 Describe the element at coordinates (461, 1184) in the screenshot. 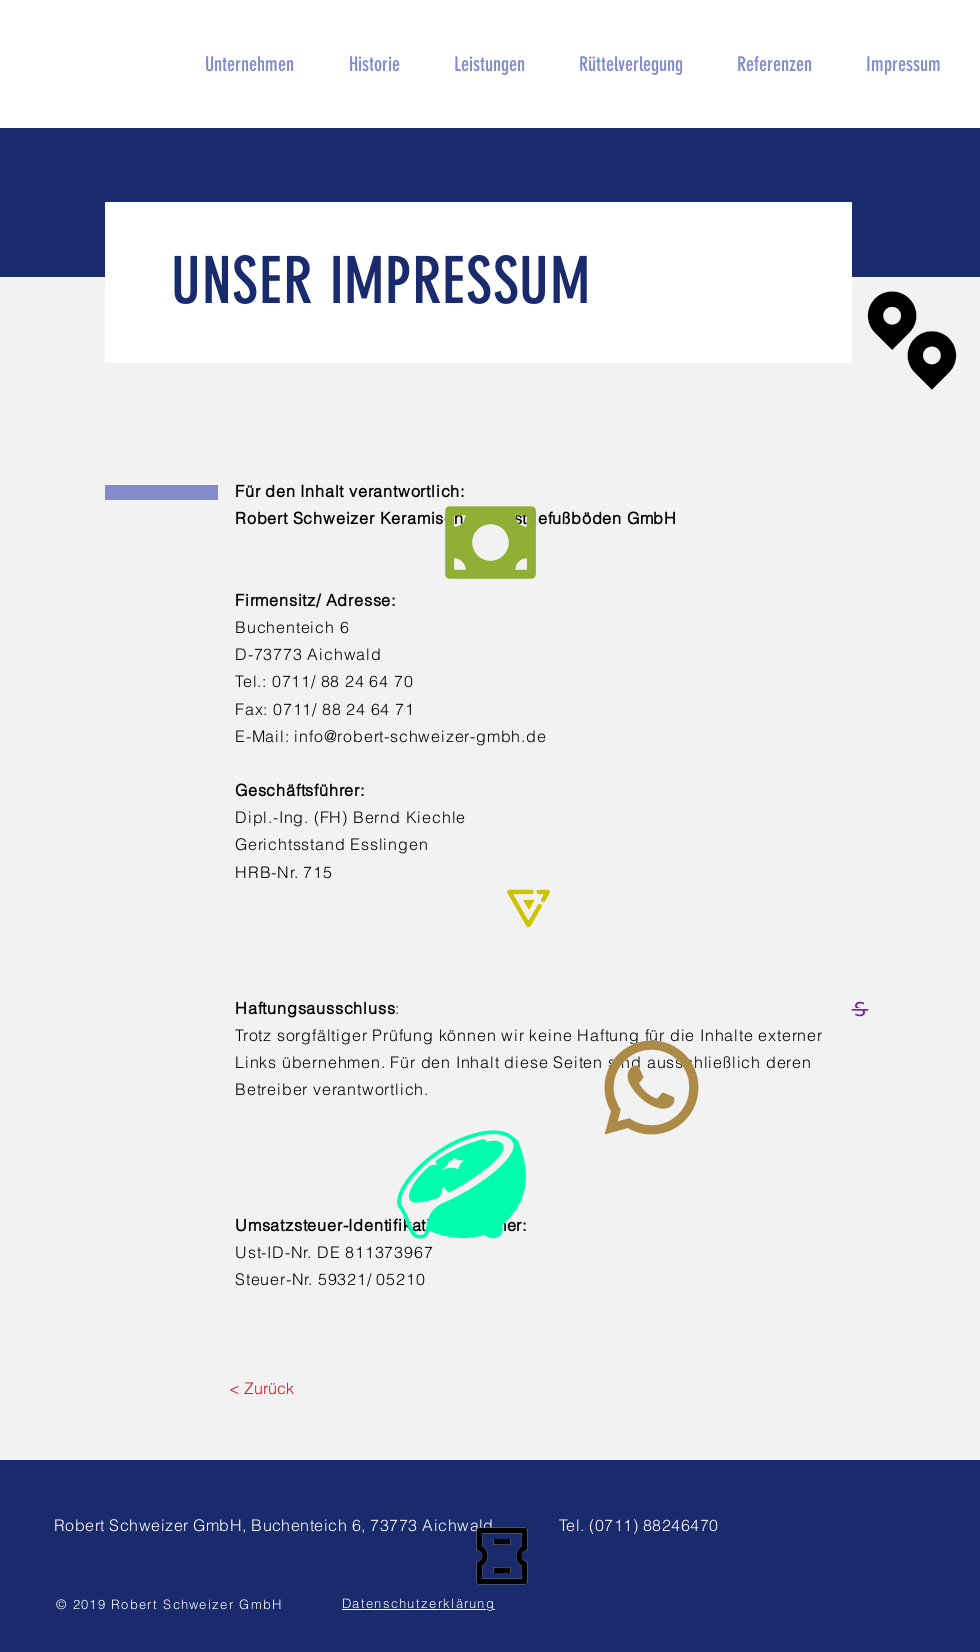

I see `open the Fresh framework website or documentation` at that location.